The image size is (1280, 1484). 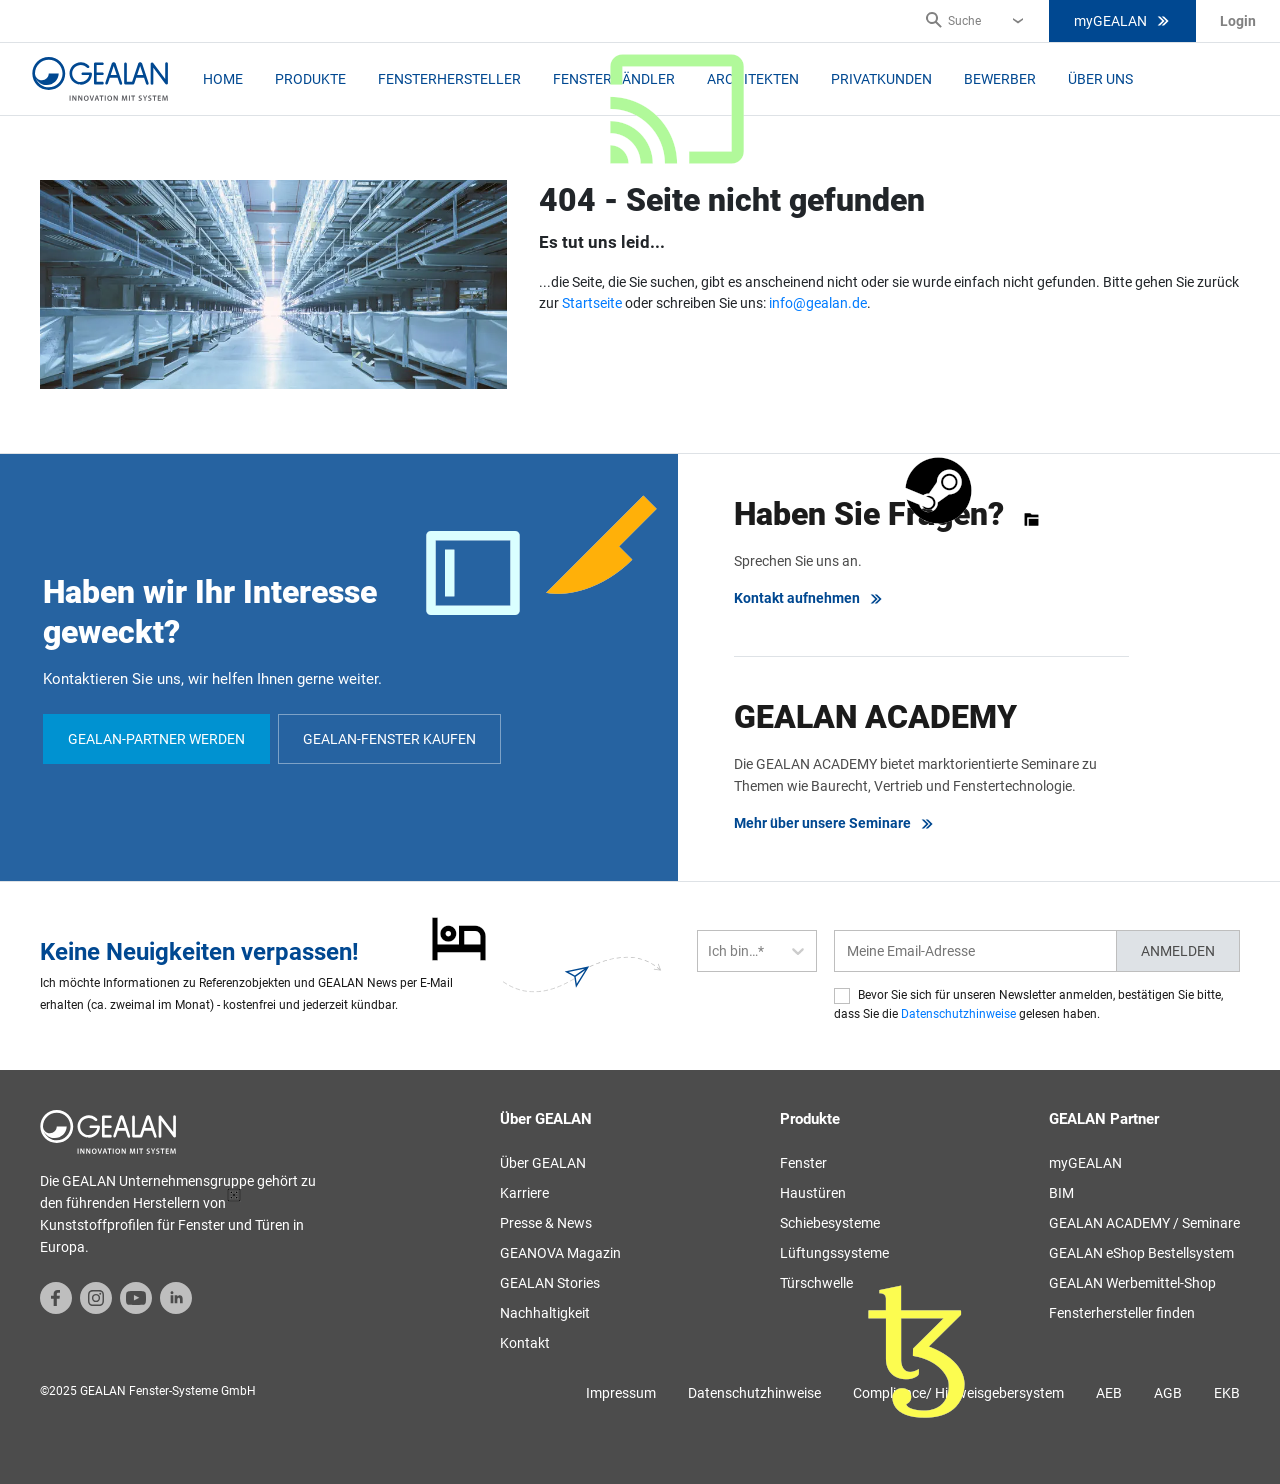 What do you see at coordinates (459, 939) in the screenshot?
I see `find nearby hotels or accommodations` at bounding box center [459, 939].